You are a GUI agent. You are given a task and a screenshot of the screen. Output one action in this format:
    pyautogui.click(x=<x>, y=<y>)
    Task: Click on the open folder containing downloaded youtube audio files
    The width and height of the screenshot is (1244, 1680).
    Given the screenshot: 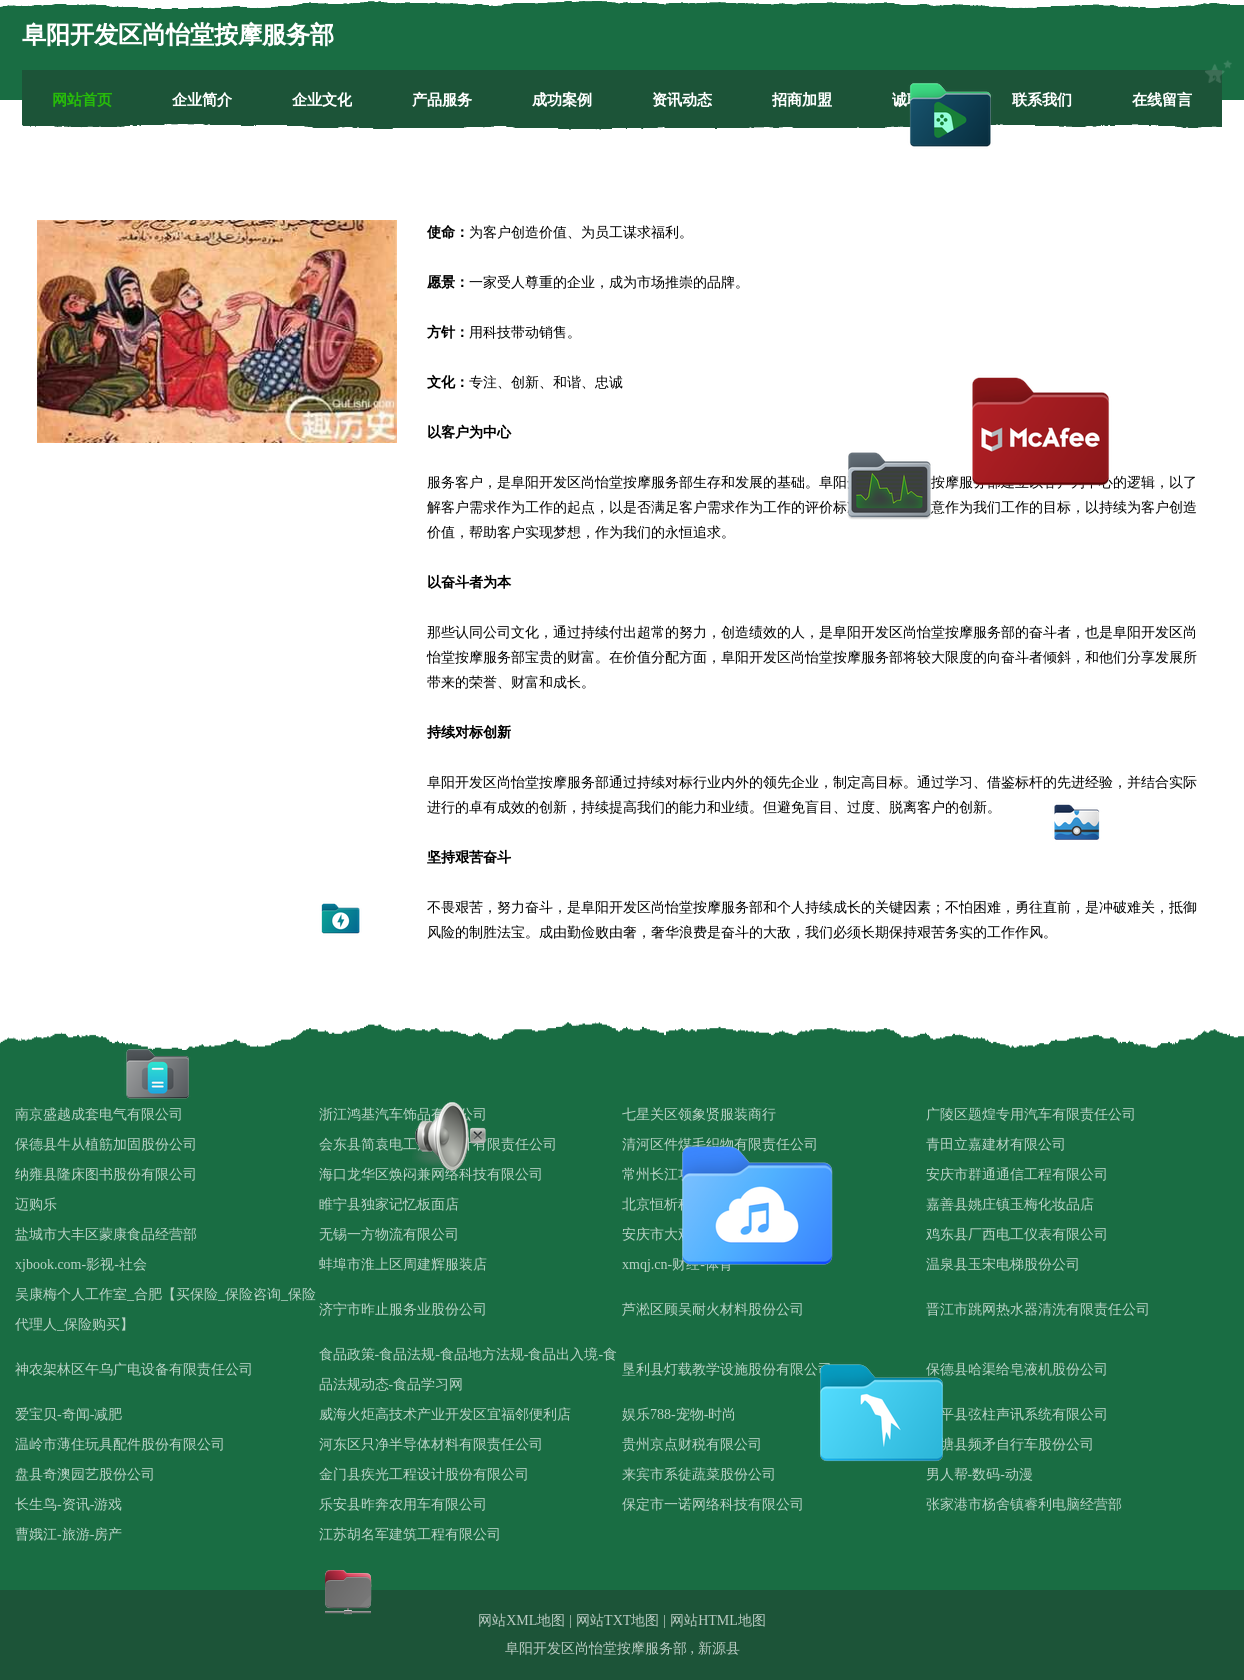 What is the action you would take?
    pyautogui.click(x=756, y=1209)
    